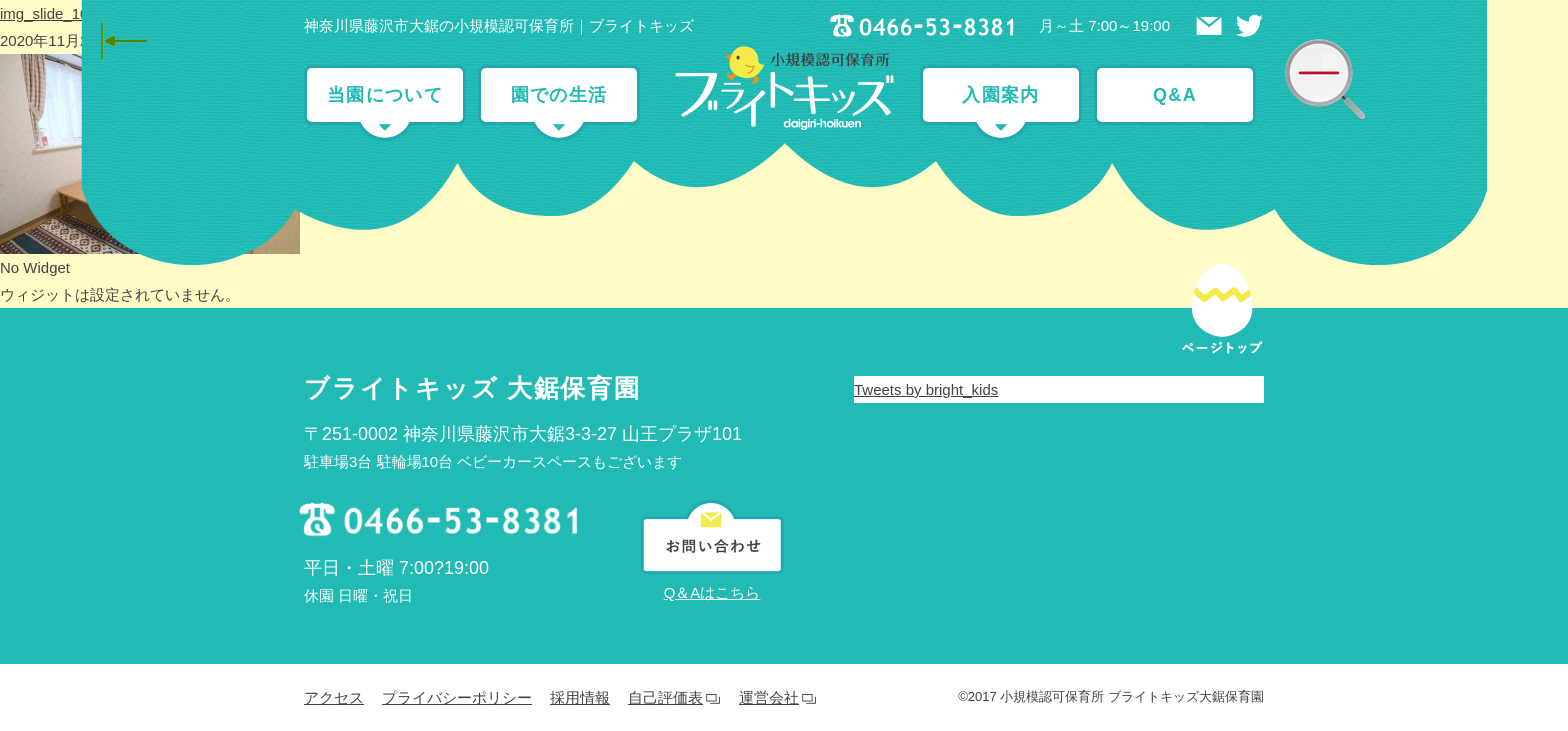 This screenshot has width=1568, height=731. Describe the element at coordinates (124, 41) in the screenshot. I see `go to the first item in a list or sequence` at that location.